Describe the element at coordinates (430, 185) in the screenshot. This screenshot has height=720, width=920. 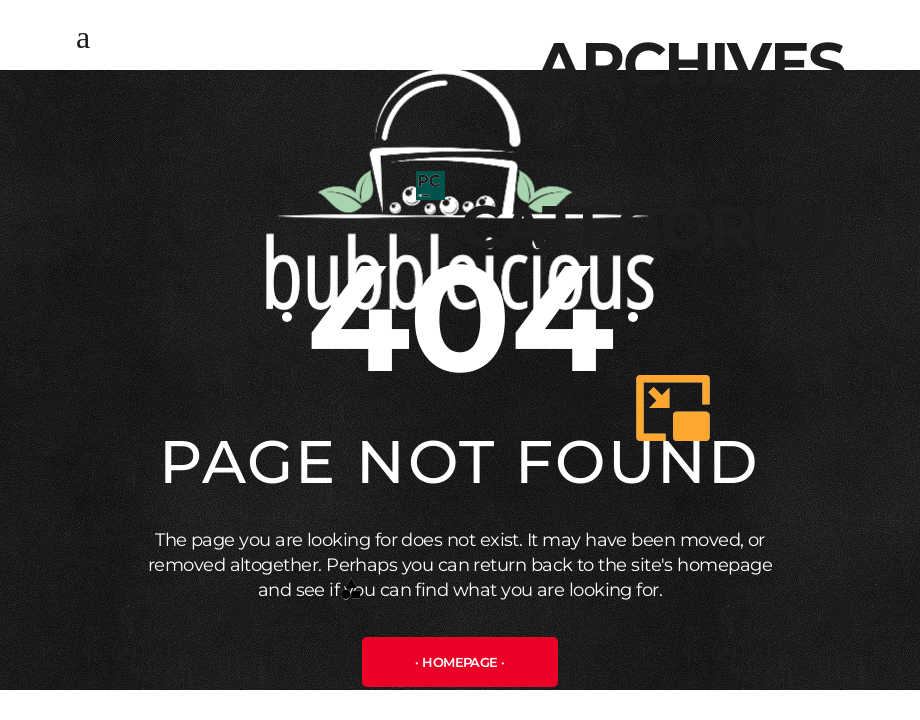
I see `open PyCharm IDE` at that location.